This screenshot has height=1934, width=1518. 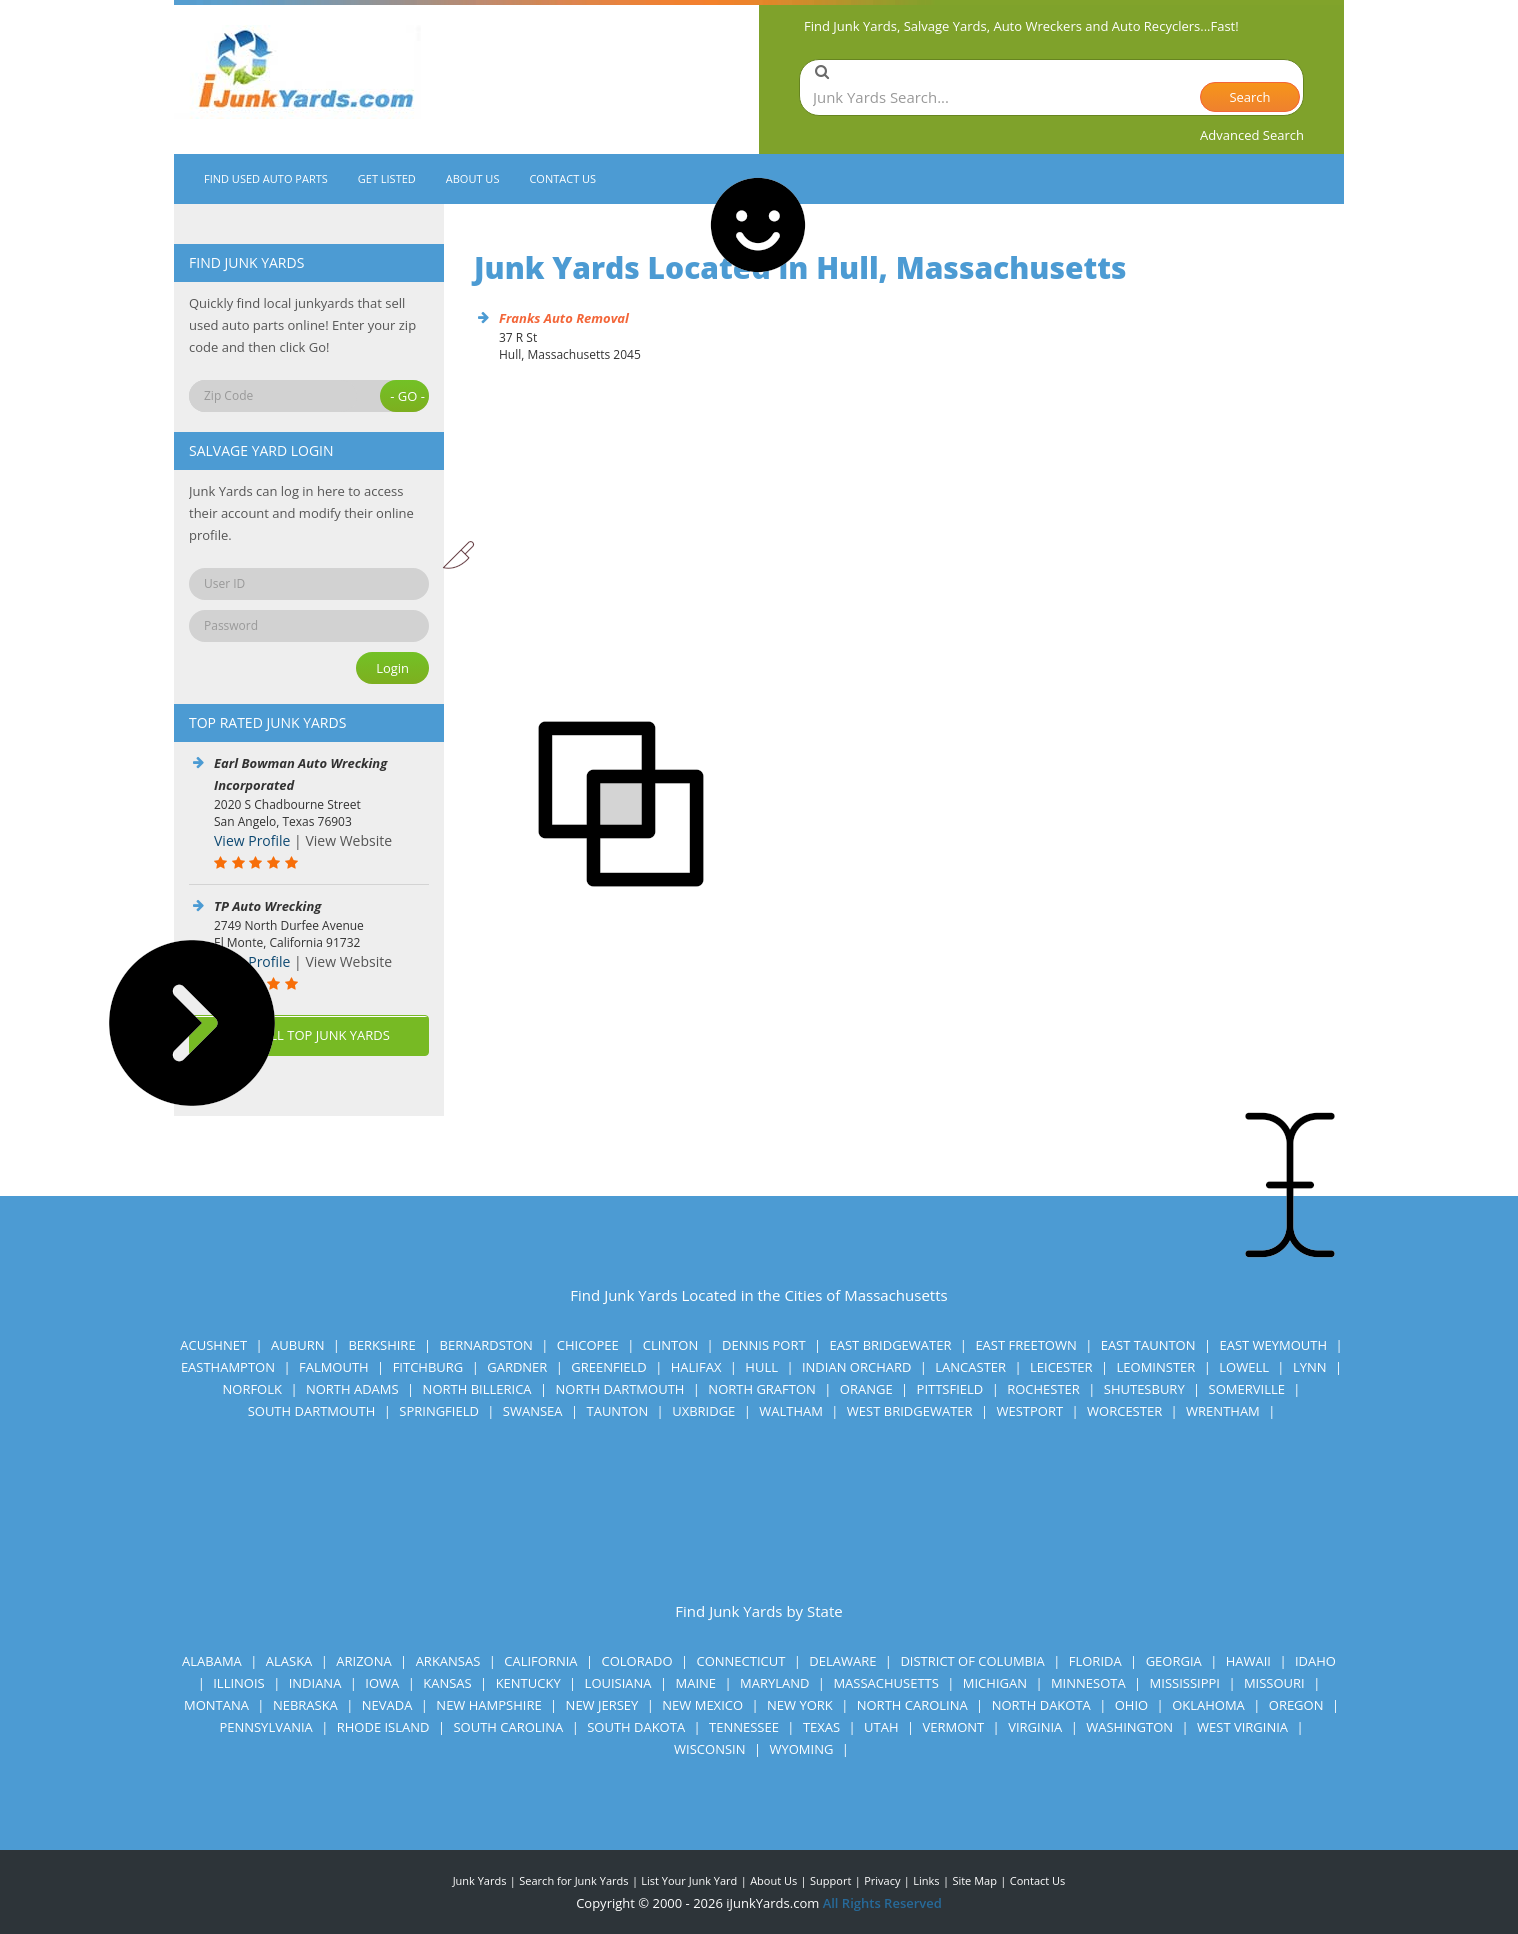 What do you see at coordinates (621, 804) in the screenshot?
I see `merge or intersect selected layers` at bounding box center [621, 804].